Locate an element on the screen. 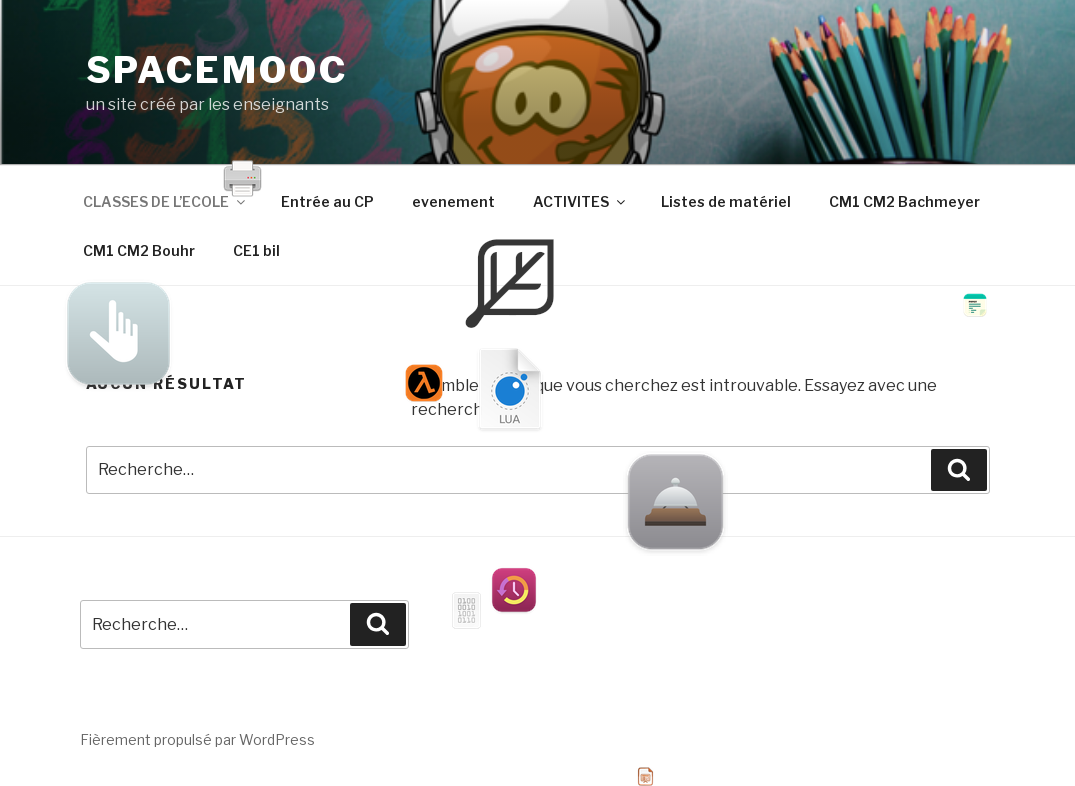  libreoffice impress presentation file is located at coordinates (645, 776).